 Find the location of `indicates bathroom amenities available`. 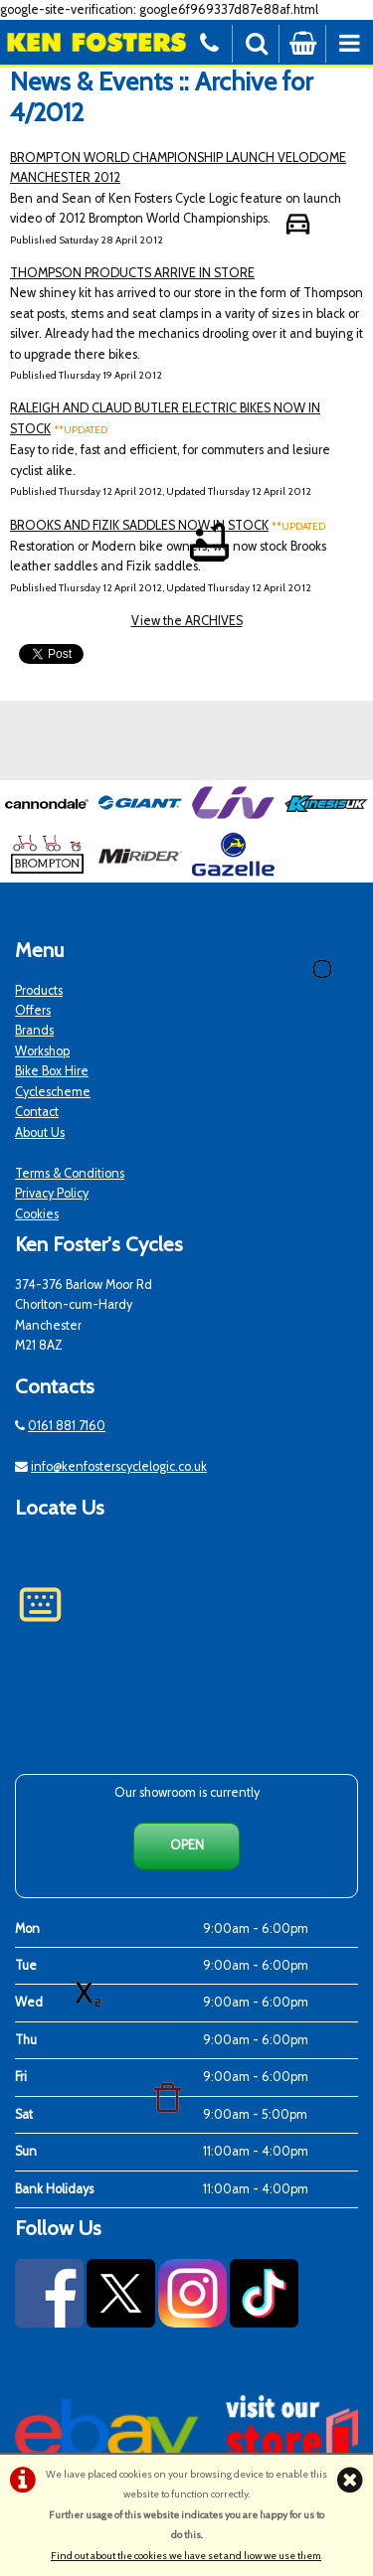

indicates bathroom amenities available is located at coordinates (209, 542).